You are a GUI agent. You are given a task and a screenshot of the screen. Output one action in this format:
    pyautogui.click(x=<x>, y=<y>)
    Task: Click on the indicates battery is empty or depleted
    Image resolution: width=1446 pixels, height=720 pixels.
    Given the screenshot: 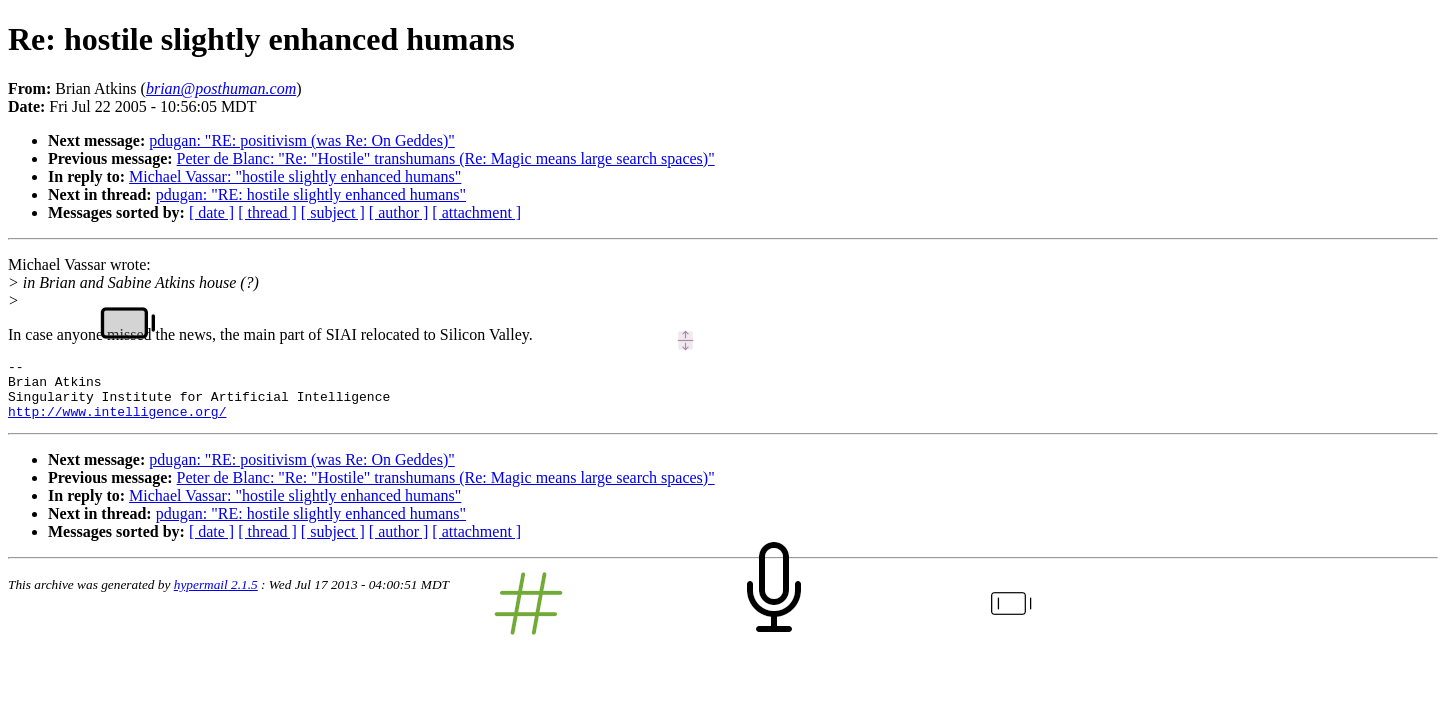 What is the action you would take?
    pyautogui.click(x=127, y=323)
    